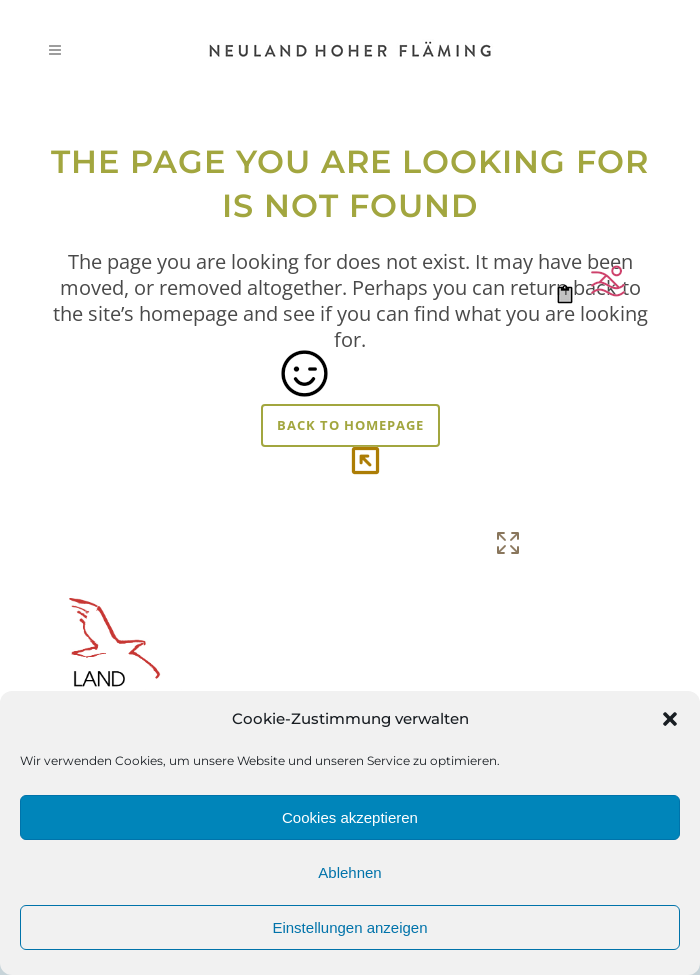 Image resolution: width=700 pixels, height=975 pixels. What do you see at coordinates (365, 460) in the screenshot?
I see `navigate to previous screen or section` at bounding box center [365, 460].